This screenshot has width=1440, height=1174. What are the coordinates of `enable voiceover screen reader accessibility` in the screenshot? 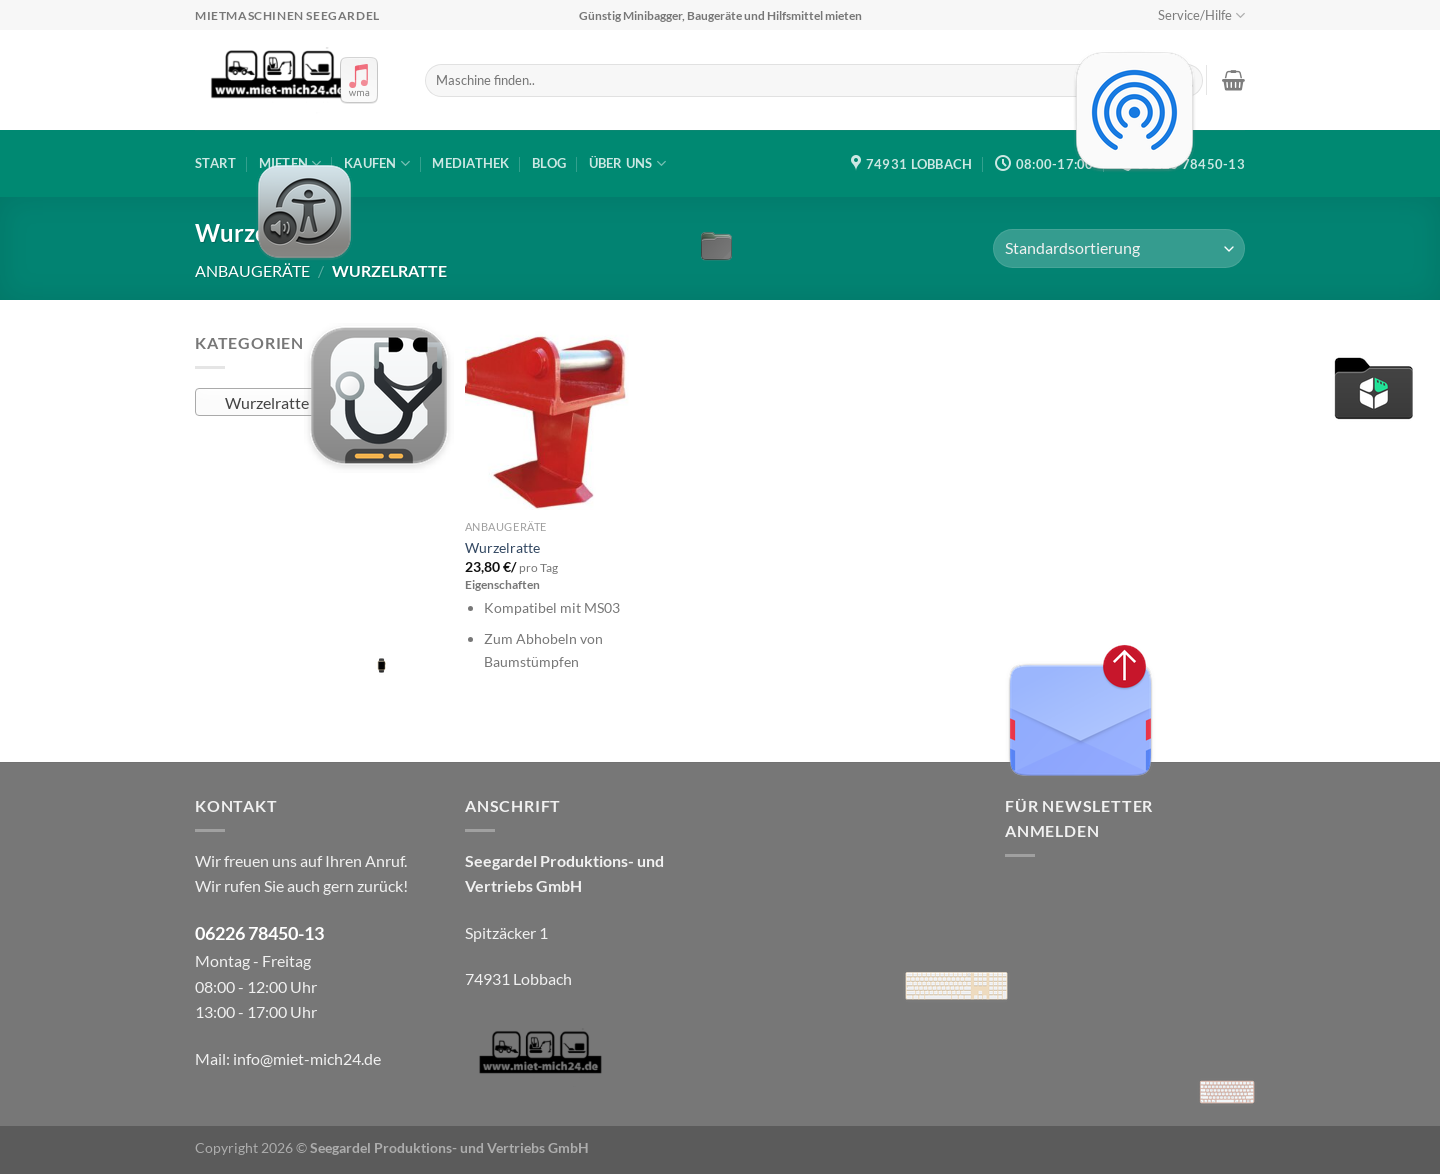 It's located at (304, 211).